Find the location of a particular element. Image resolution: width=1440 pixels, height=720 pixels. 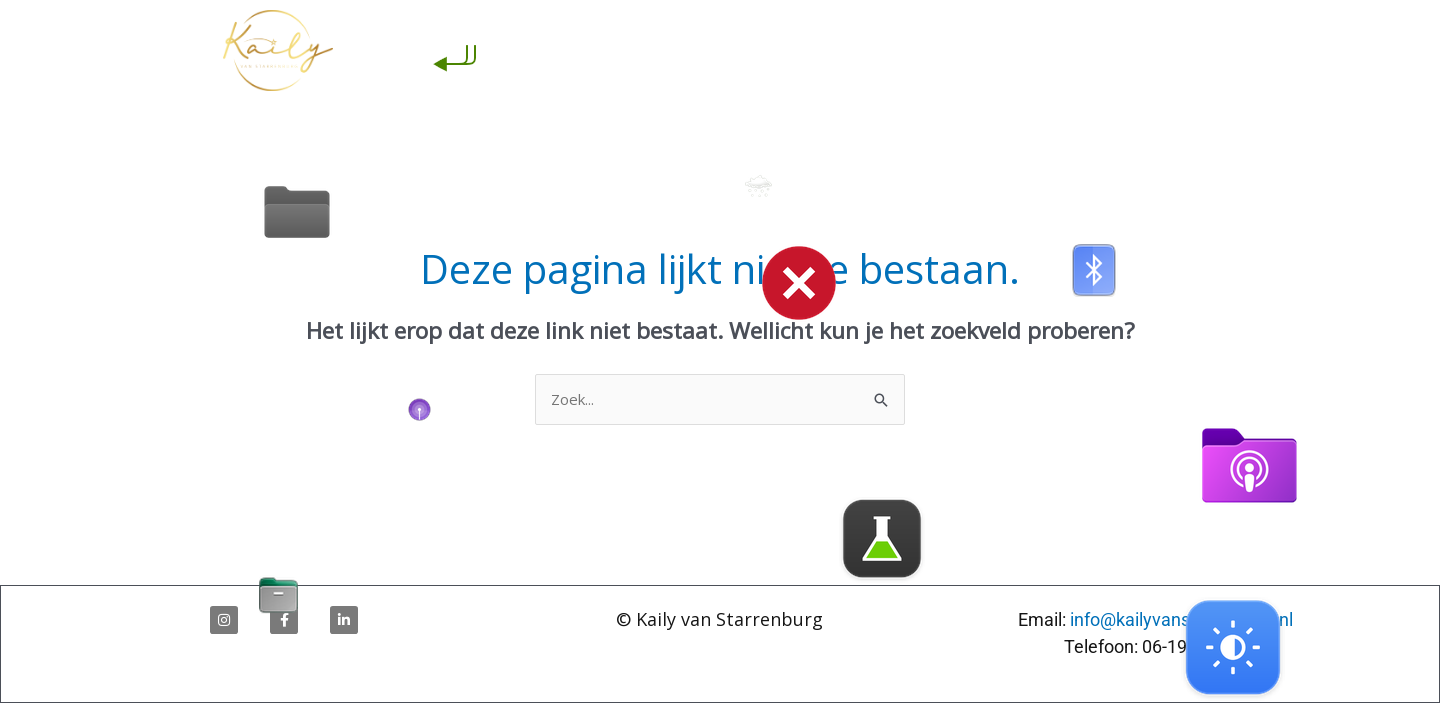

indicates bluetooth is currently active and connected is located at coordinates (1094, 270).